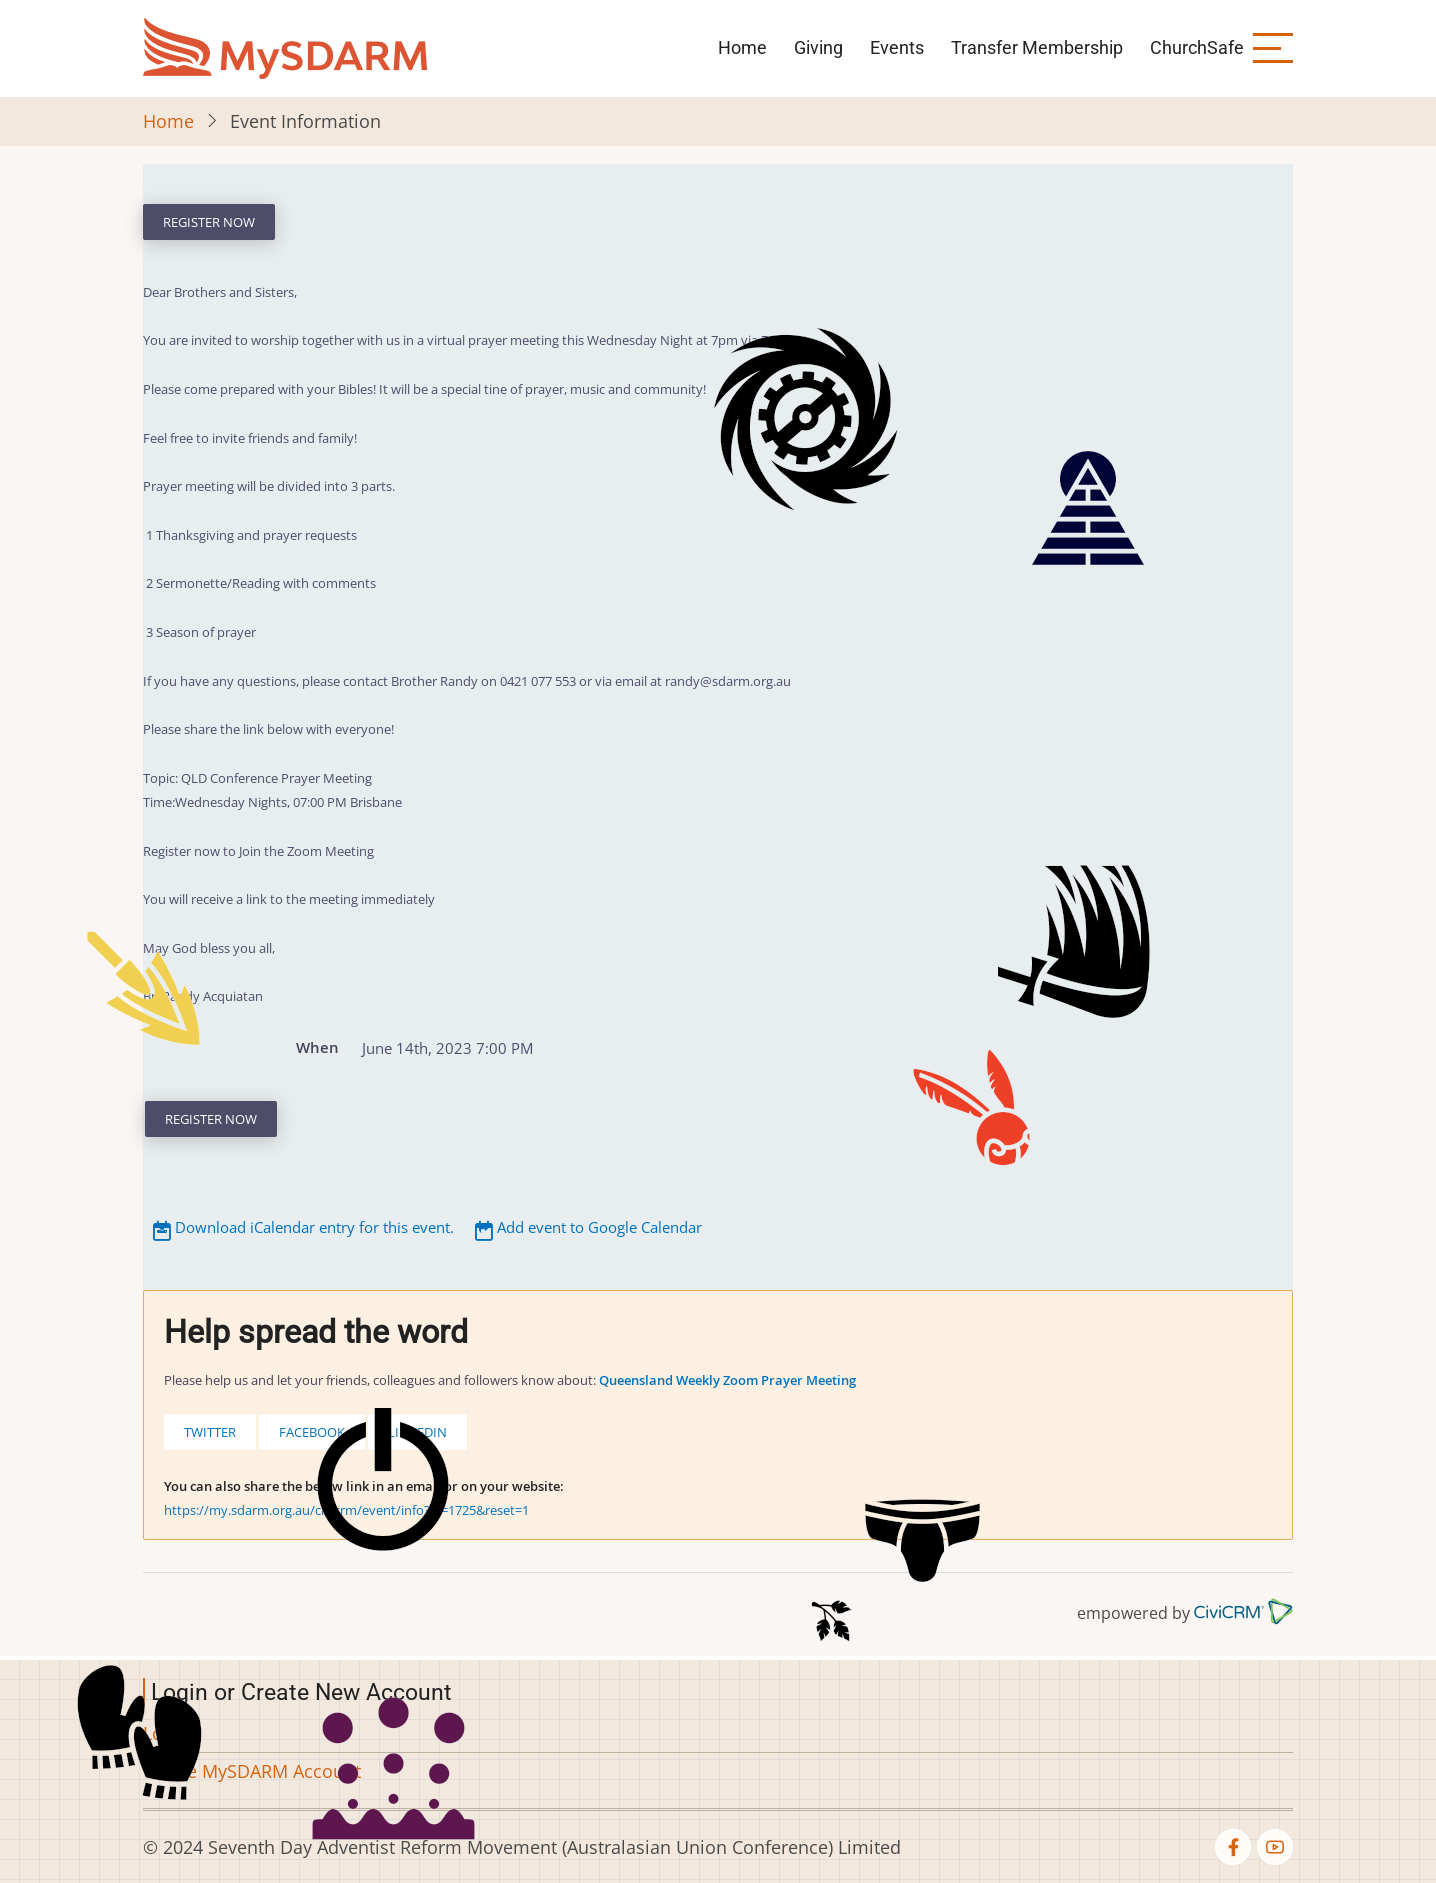 This screenshot has width=1436, height=1883. What do you see at coordinates (922, 1532) in the screenshot?
I see `browse underwear or intimate apparel category` at bounding box center [922, 1532].